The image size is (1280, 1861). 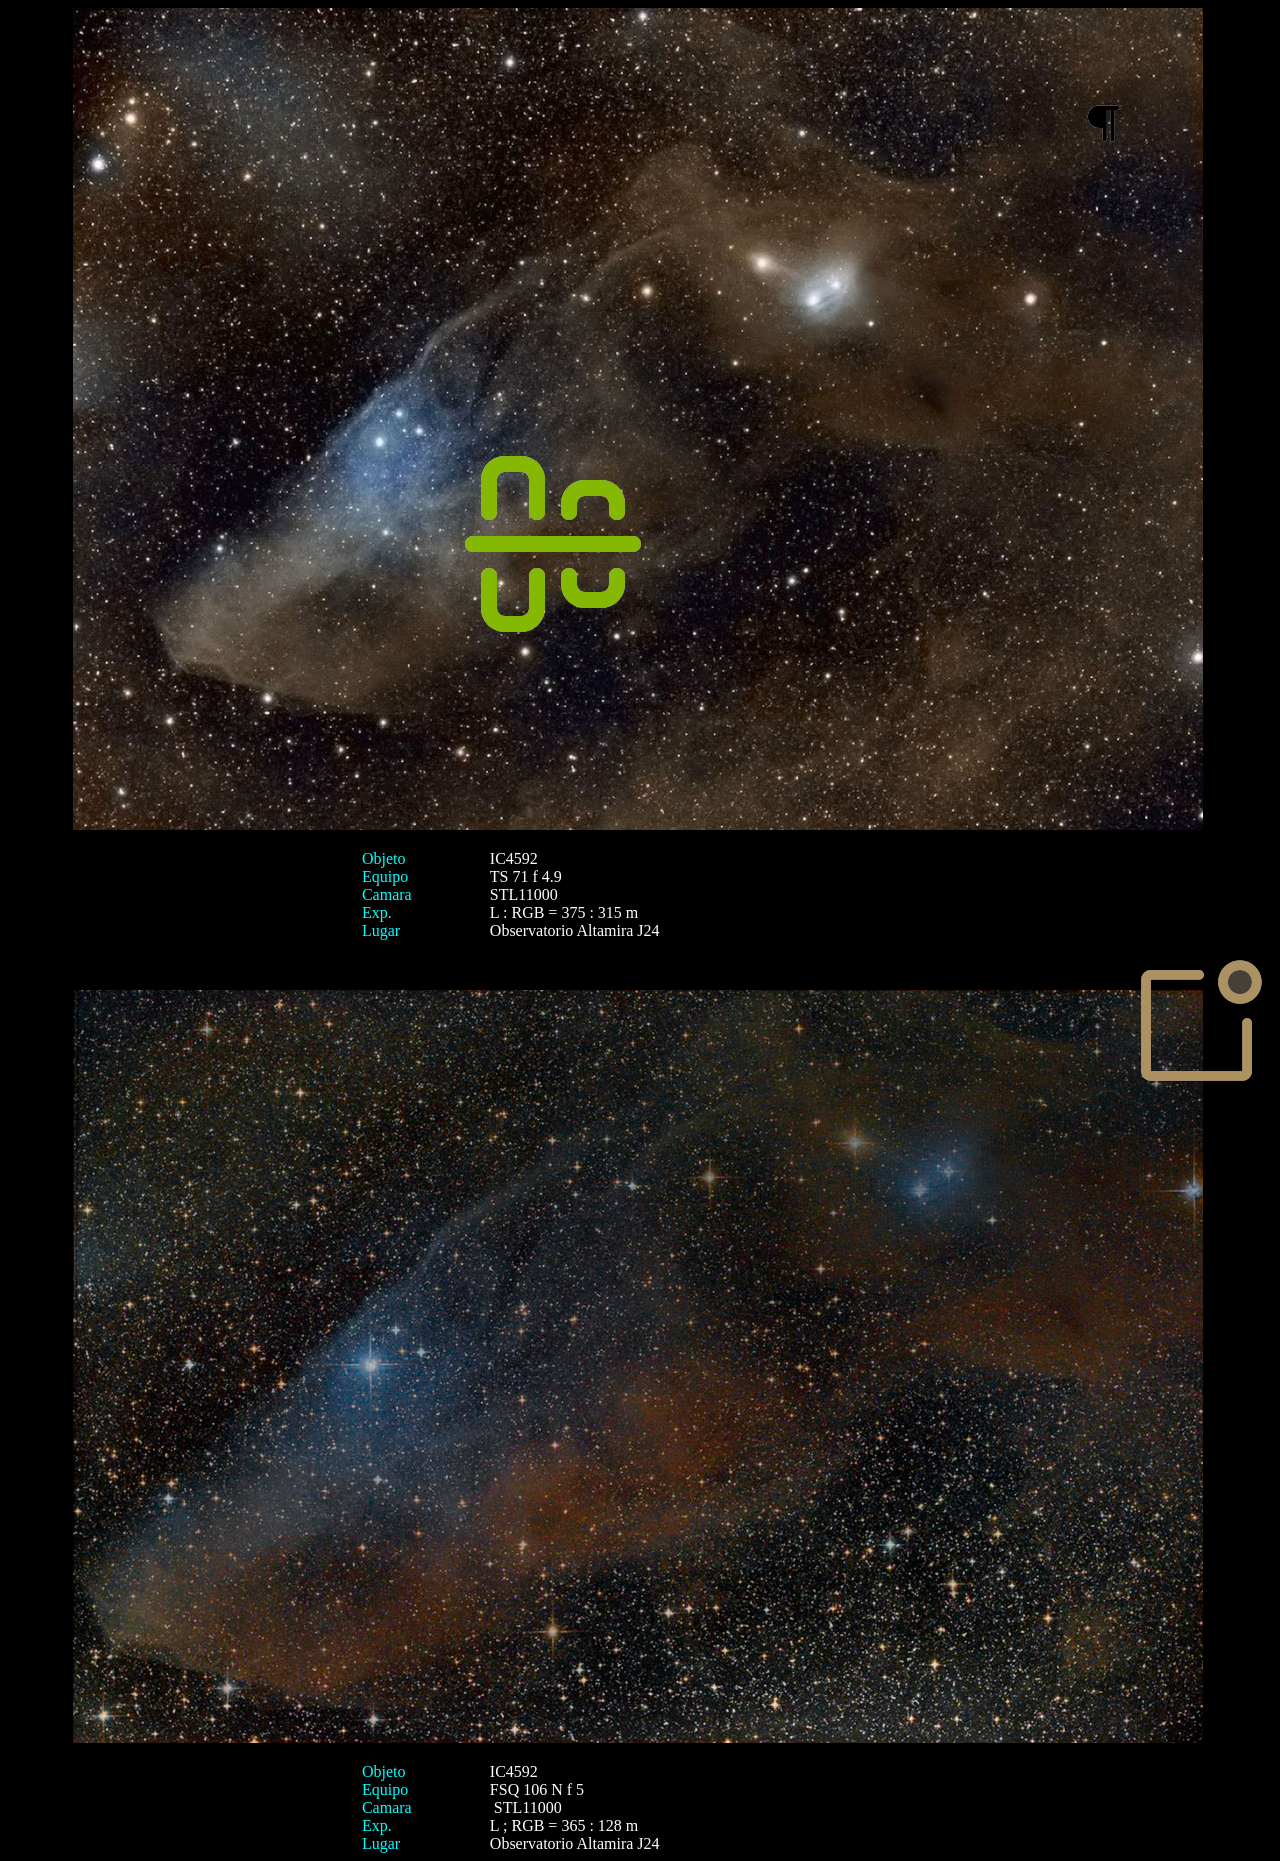 I want to click on indicates new notifications or alerts, so click(x=1199, y=1023).